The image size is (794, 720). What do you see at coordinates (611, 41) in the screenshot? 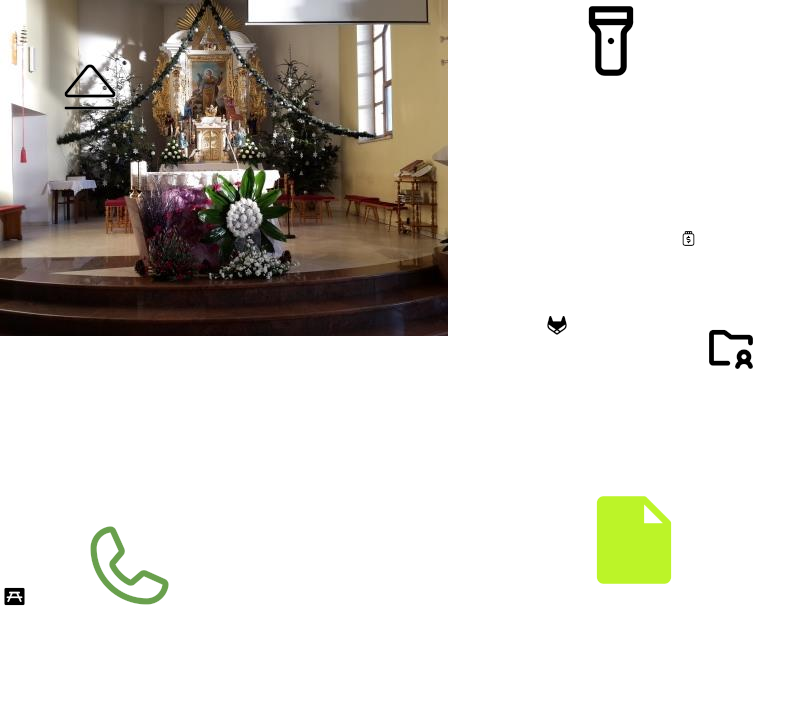
I see `turn on device flashlight` at bounding box center [611, 41].